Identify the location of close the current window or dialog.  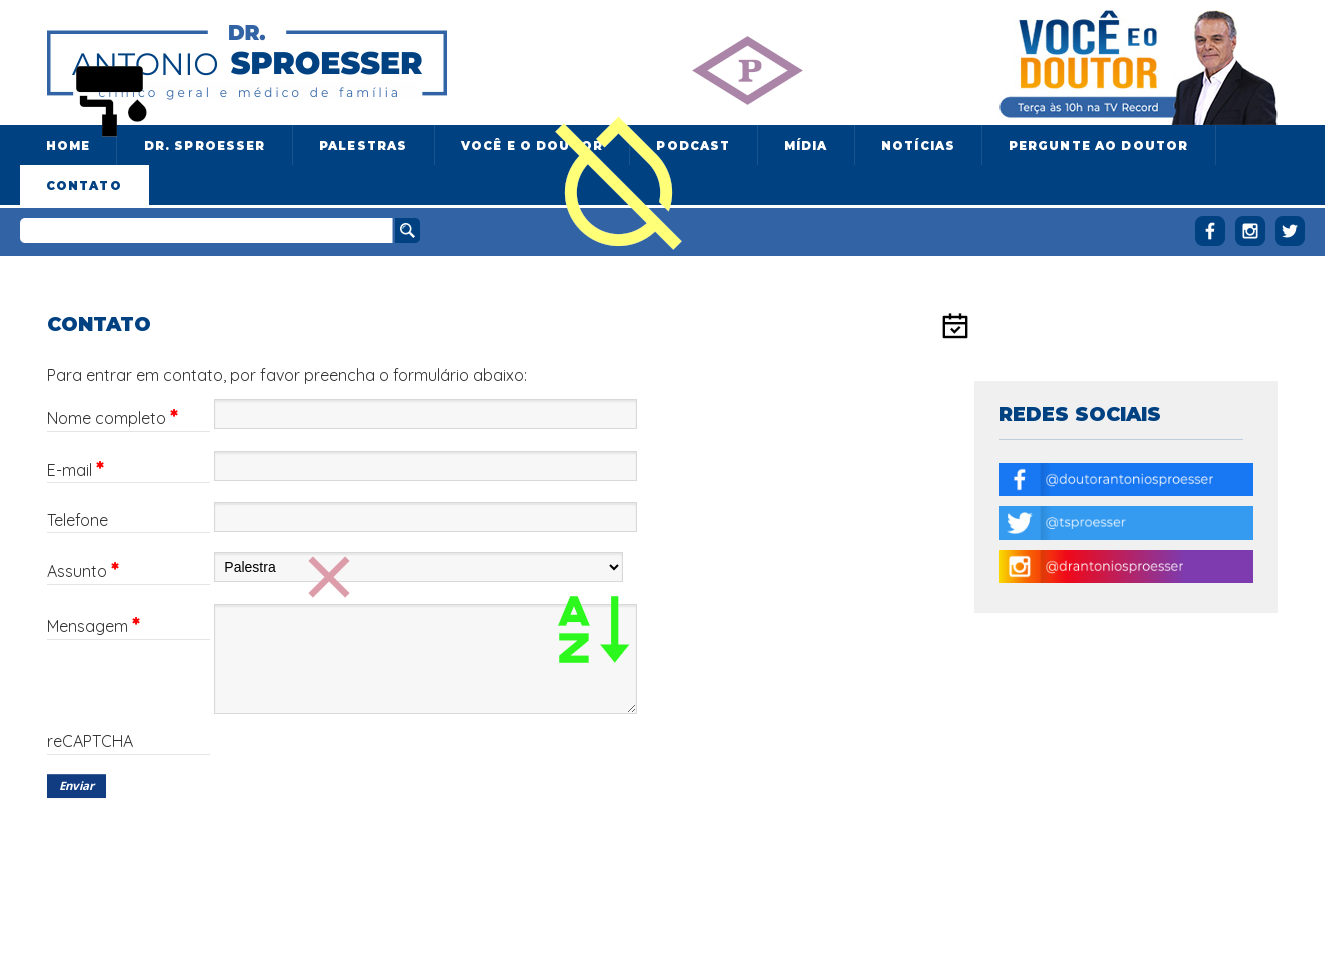
(329, 577).